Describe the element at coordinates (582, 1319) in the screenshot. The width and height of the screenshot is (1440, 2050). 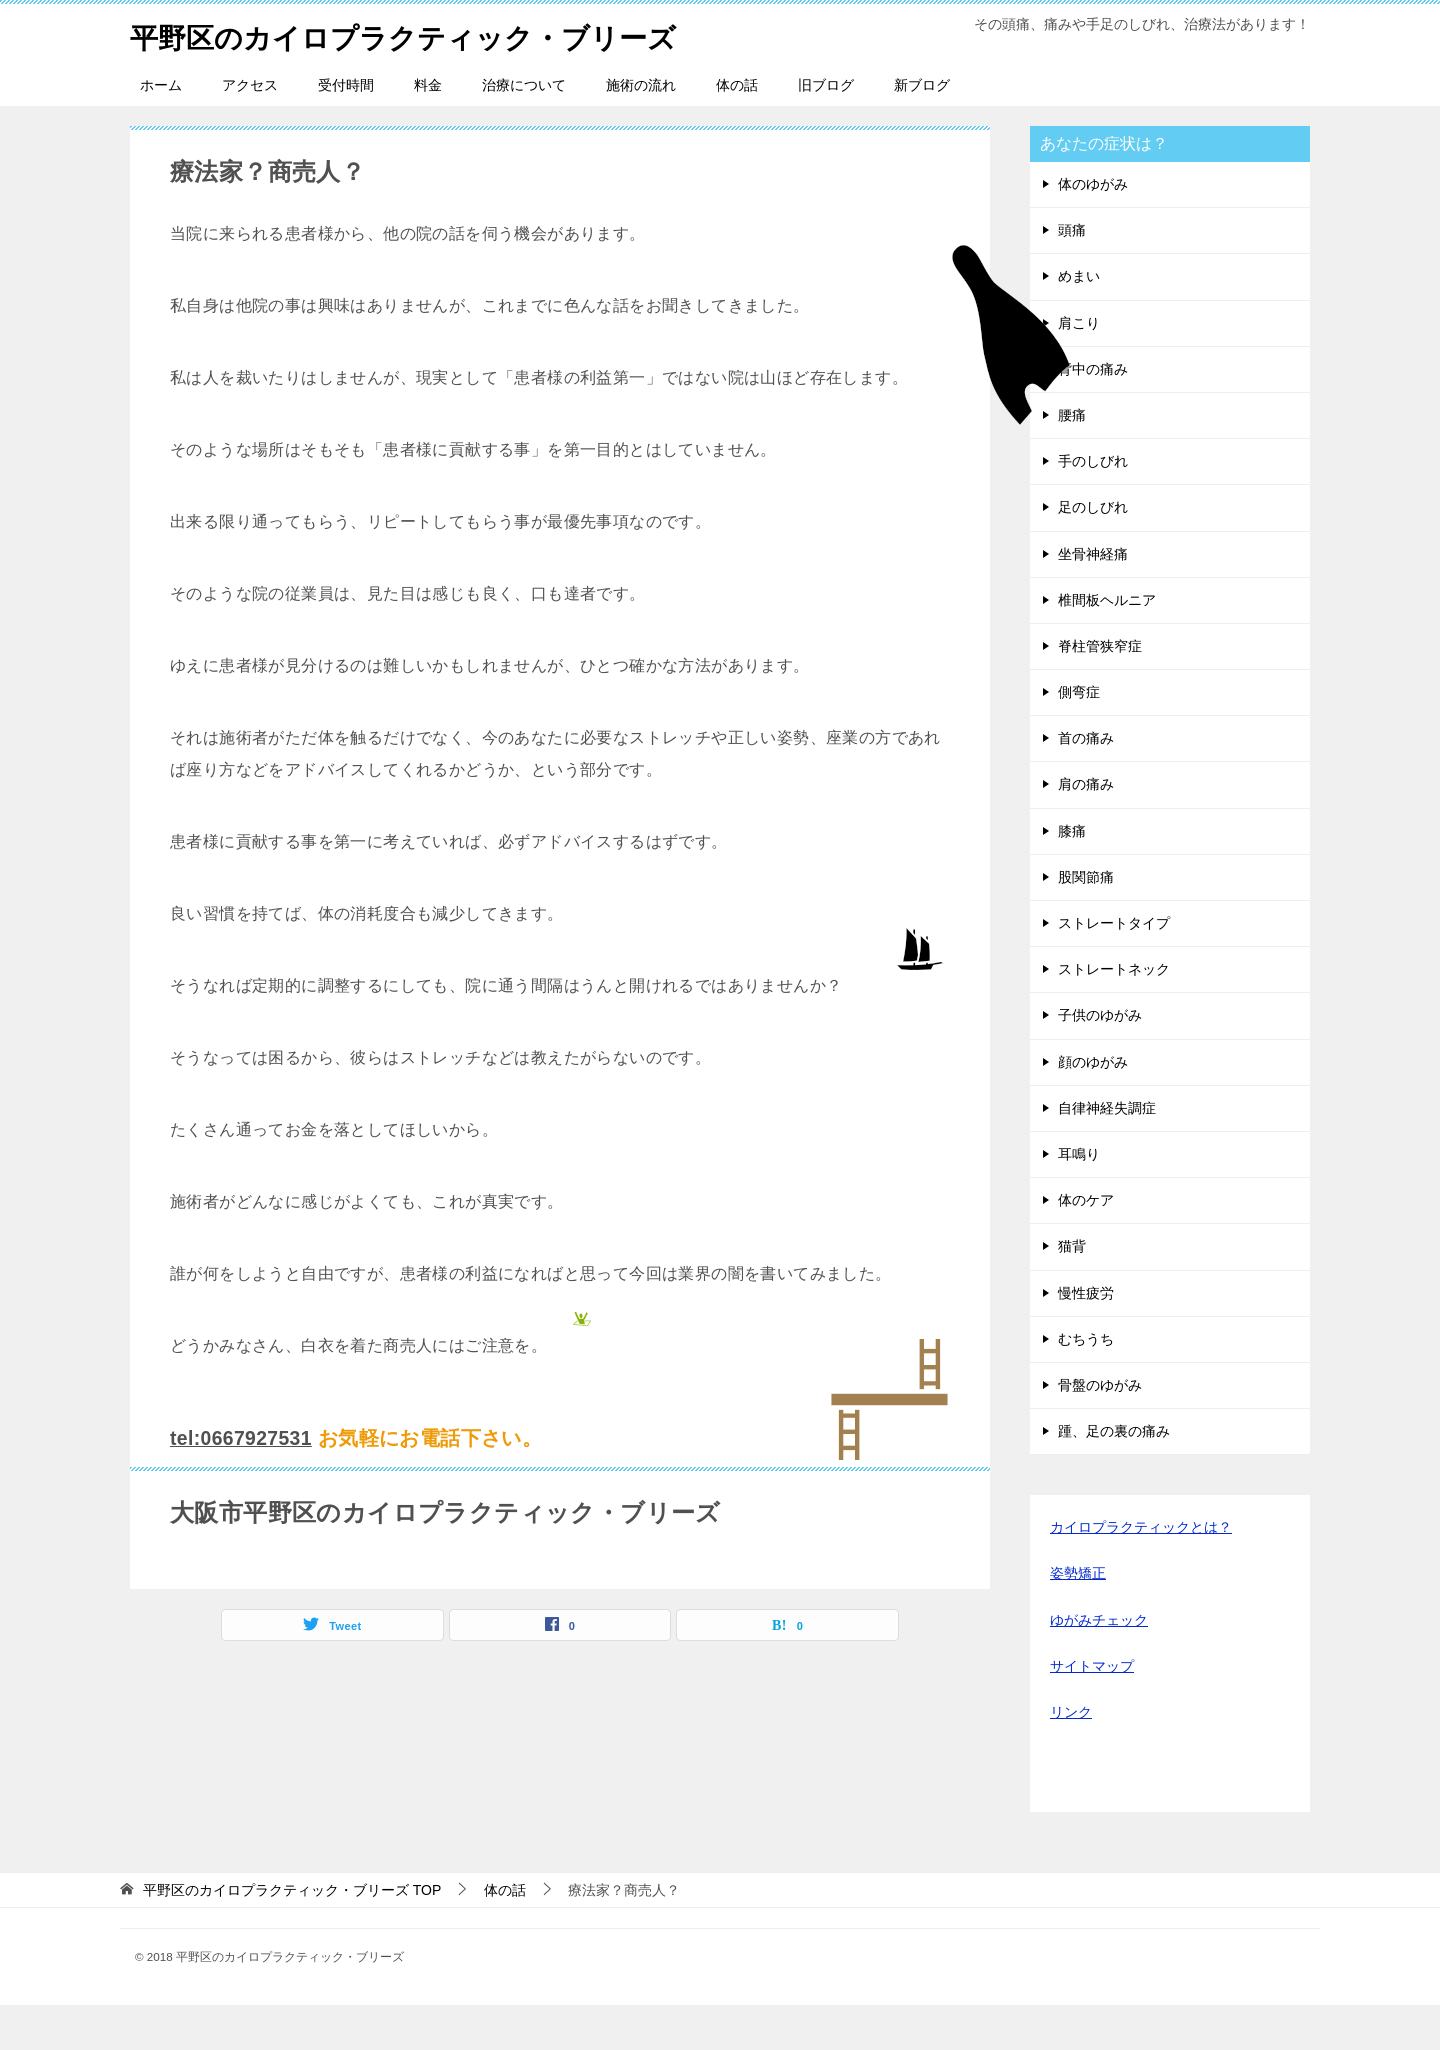
I see `access a hidden passage or secret area` at that location.